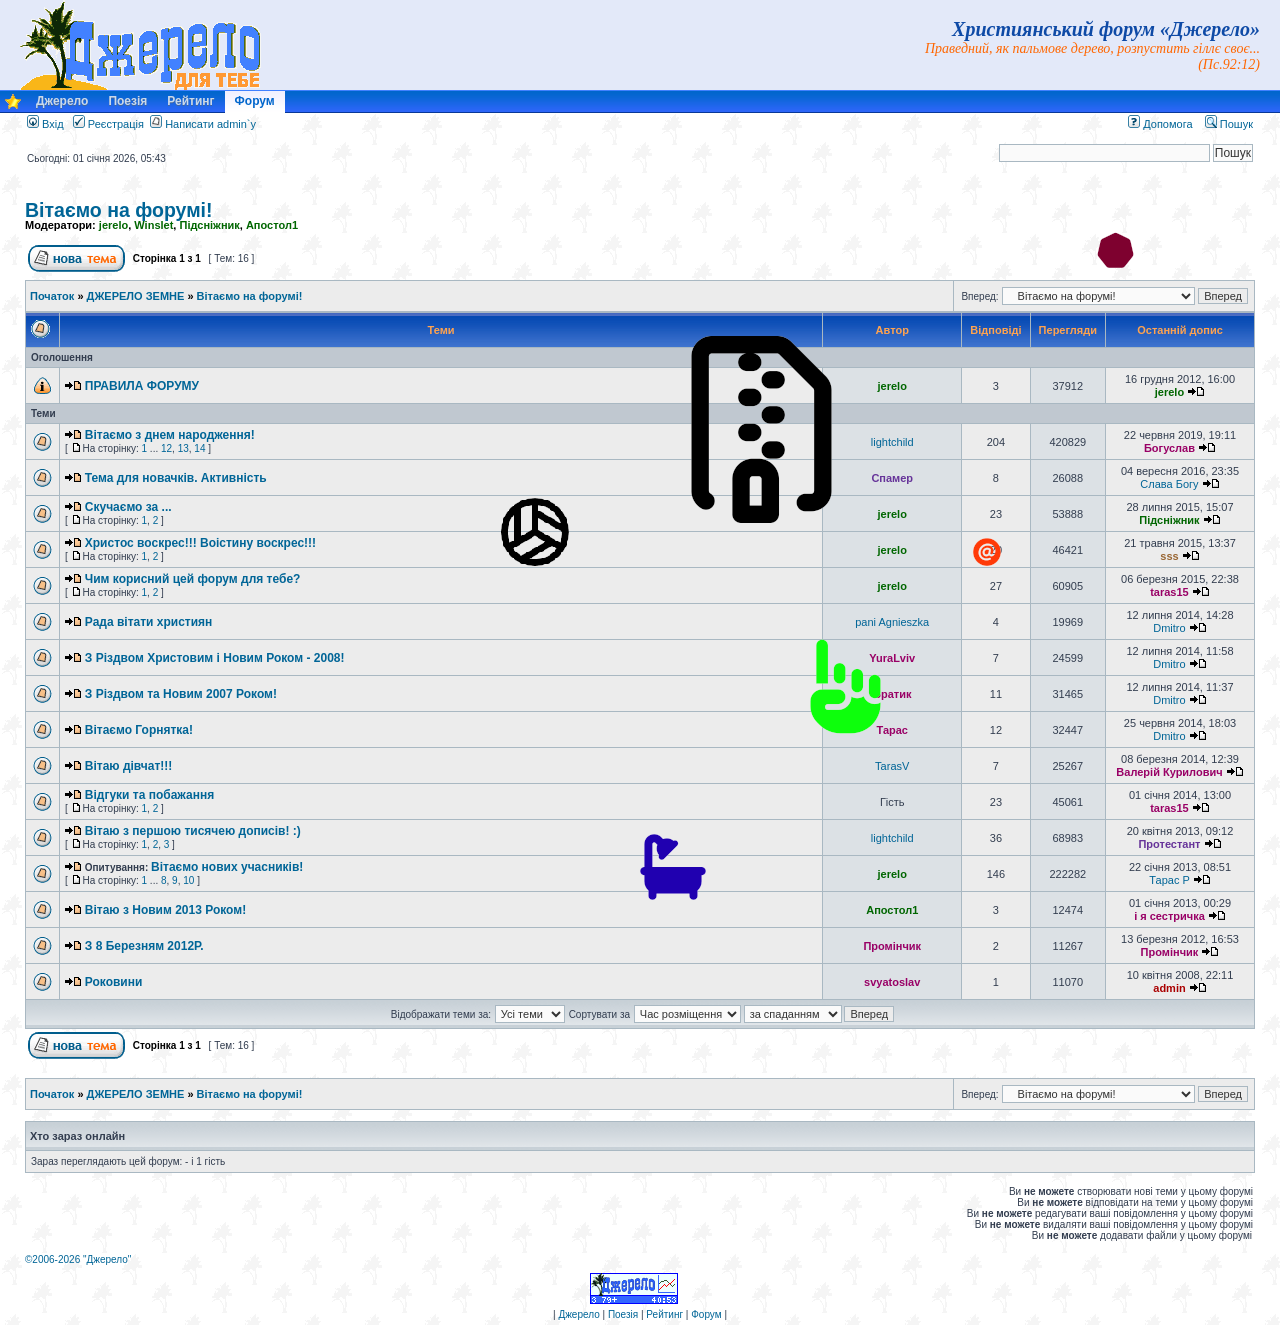  I want to click on view bathroom amenities, so click(673, 867).